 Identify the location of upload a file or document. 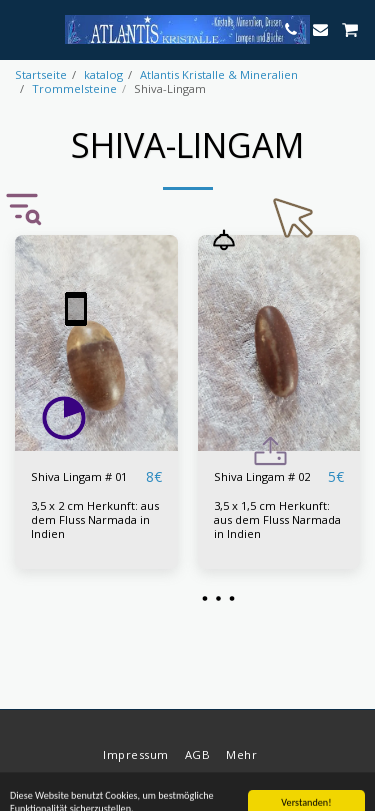
(270, 452).